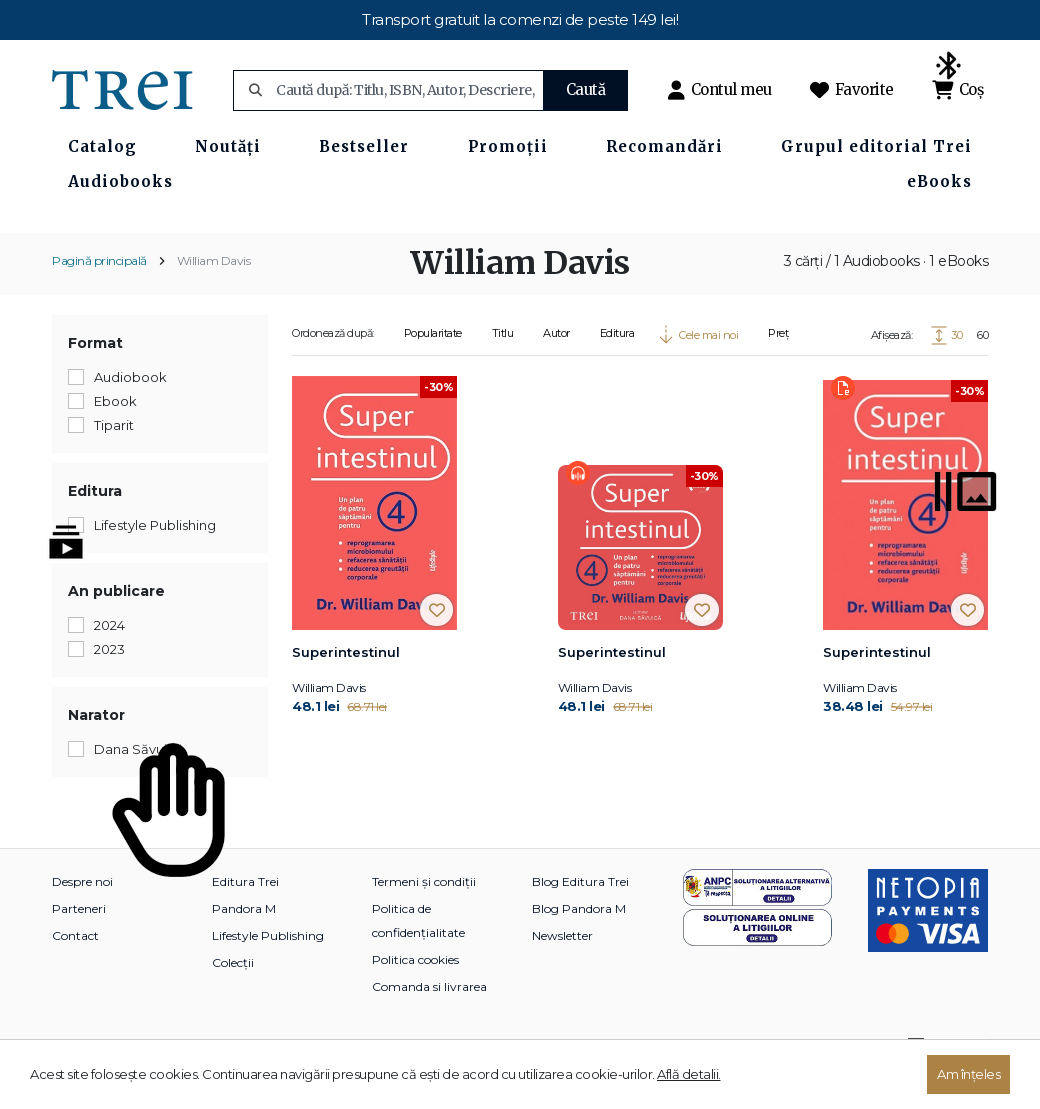 The width and height of the screenshot is (1040, 1109). I want to click on view your subscriptions, so click(66, 542).